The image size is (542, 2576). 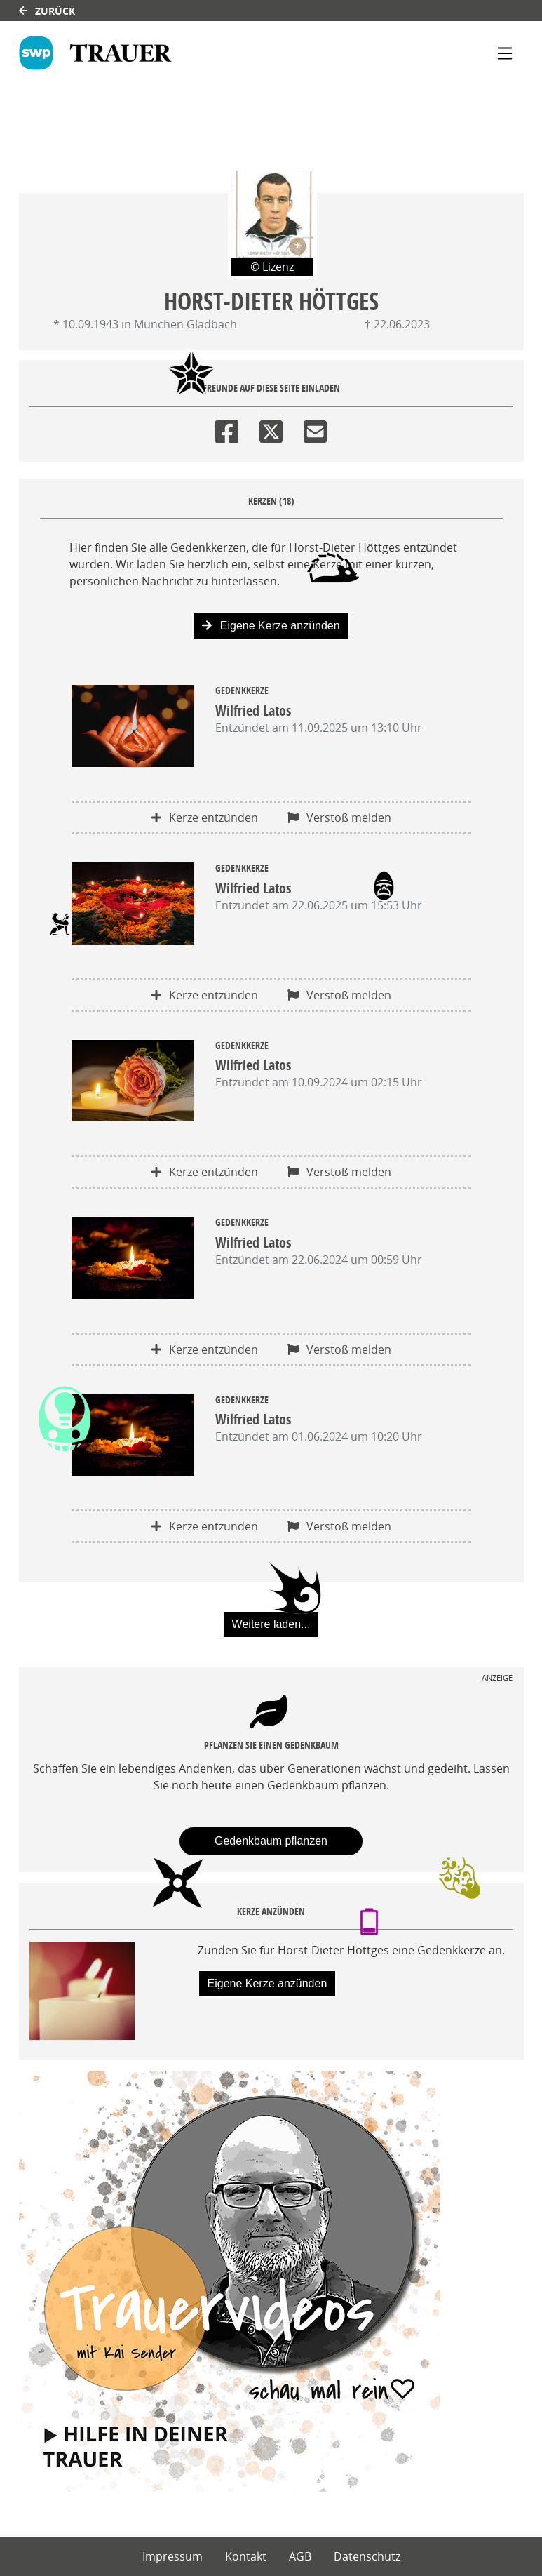 I want to click on staryu pokémon icon from a game interface, so click(x=191, y=373).